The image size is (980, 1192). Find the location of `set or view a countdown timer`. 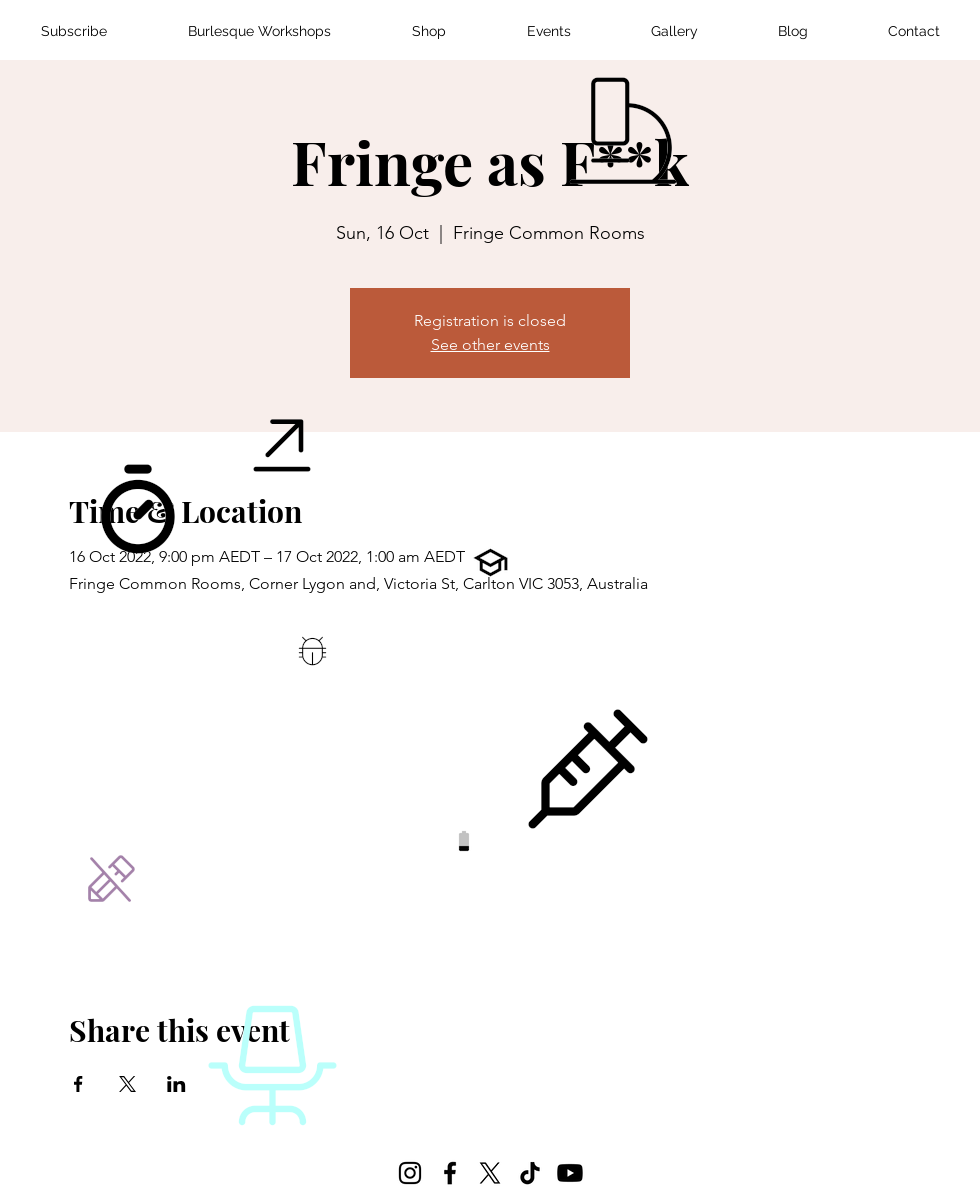

set or view a countdown timer is located at coordinates (138, 512).